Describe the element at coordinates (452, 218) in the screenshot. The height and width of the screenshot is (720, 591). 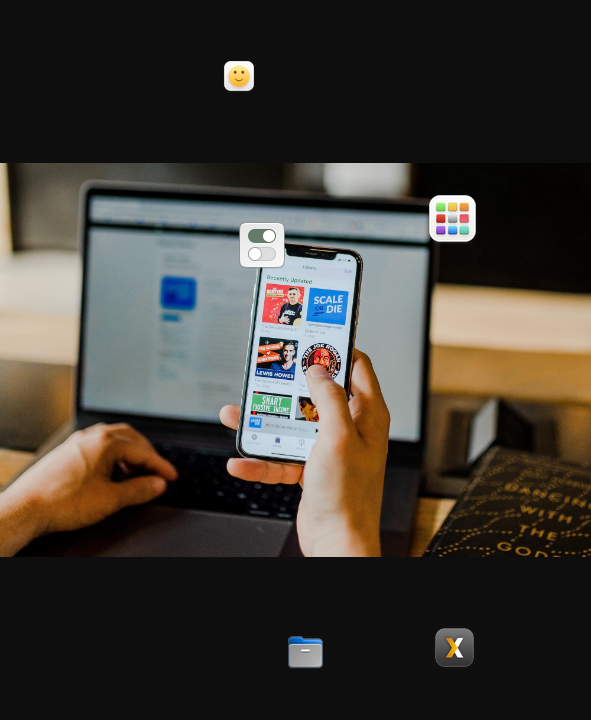
I see `open the app grid or launcher` at that location.